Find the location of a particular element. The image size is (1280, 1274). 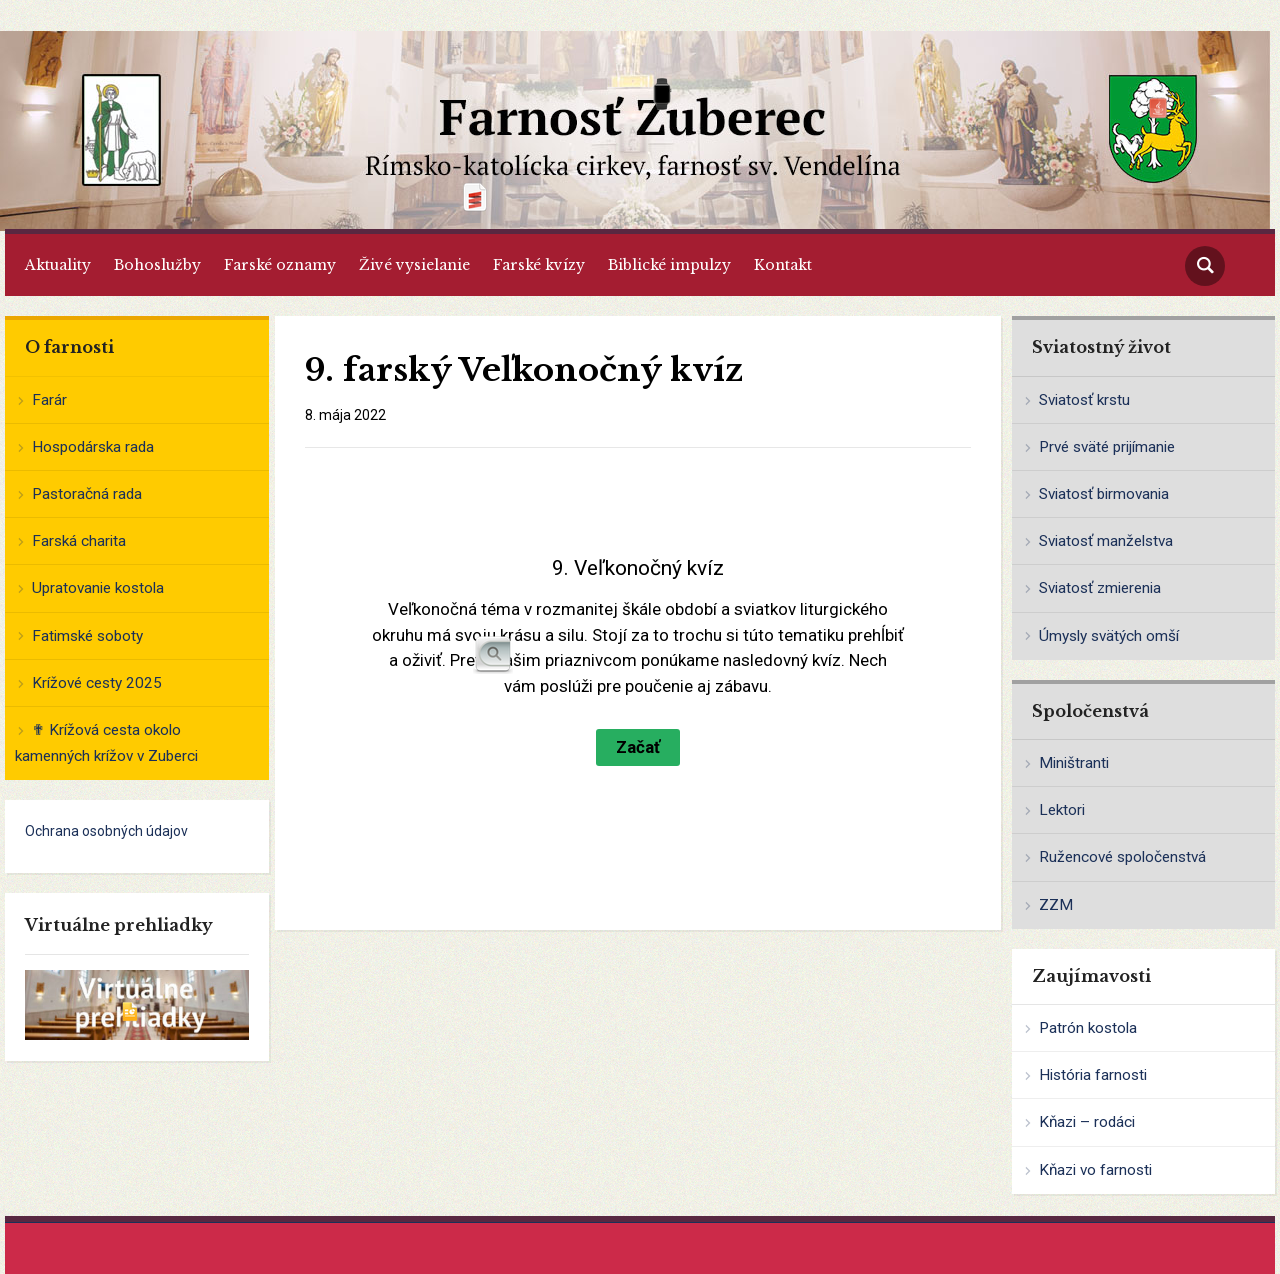

apple watch series 3 device icon is located at coordinates (662, 94).